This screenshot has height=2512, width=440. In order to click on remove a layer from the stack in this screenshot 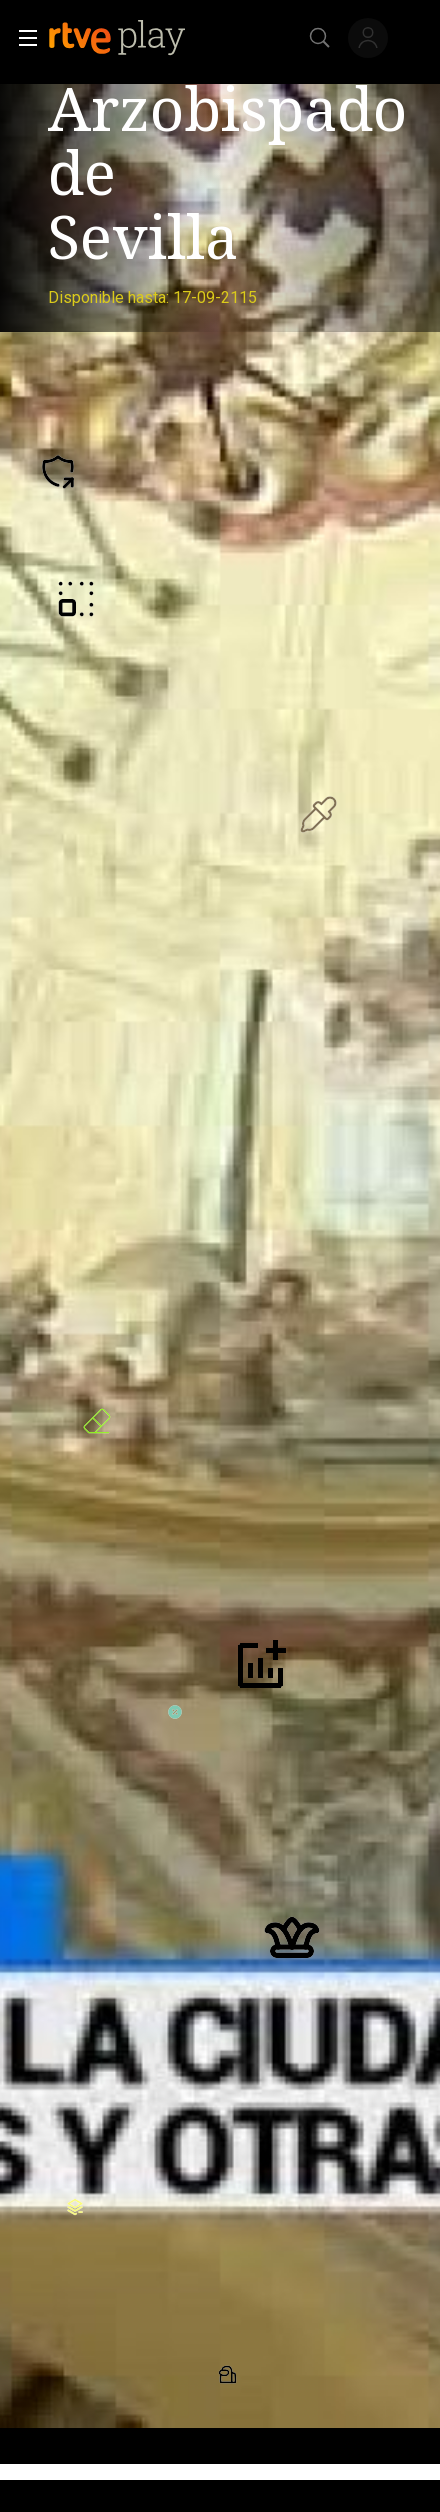, I will do `click(75, 2207)`.